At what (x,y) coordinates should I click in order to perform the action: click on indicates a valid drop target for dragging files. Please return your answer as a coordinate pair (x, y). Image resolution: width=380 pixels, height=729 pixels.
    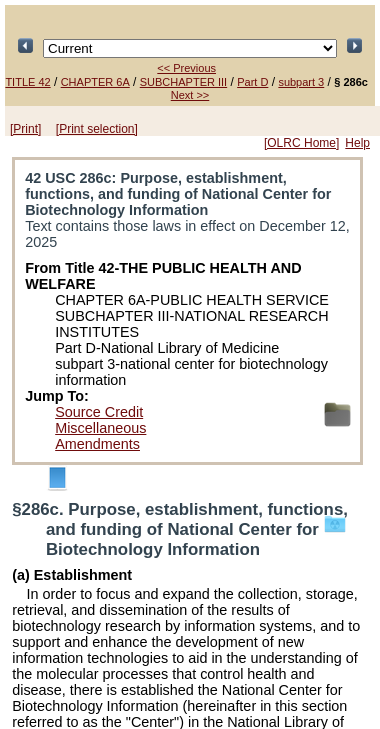
    Looking at the image, I should click on (337, 414).